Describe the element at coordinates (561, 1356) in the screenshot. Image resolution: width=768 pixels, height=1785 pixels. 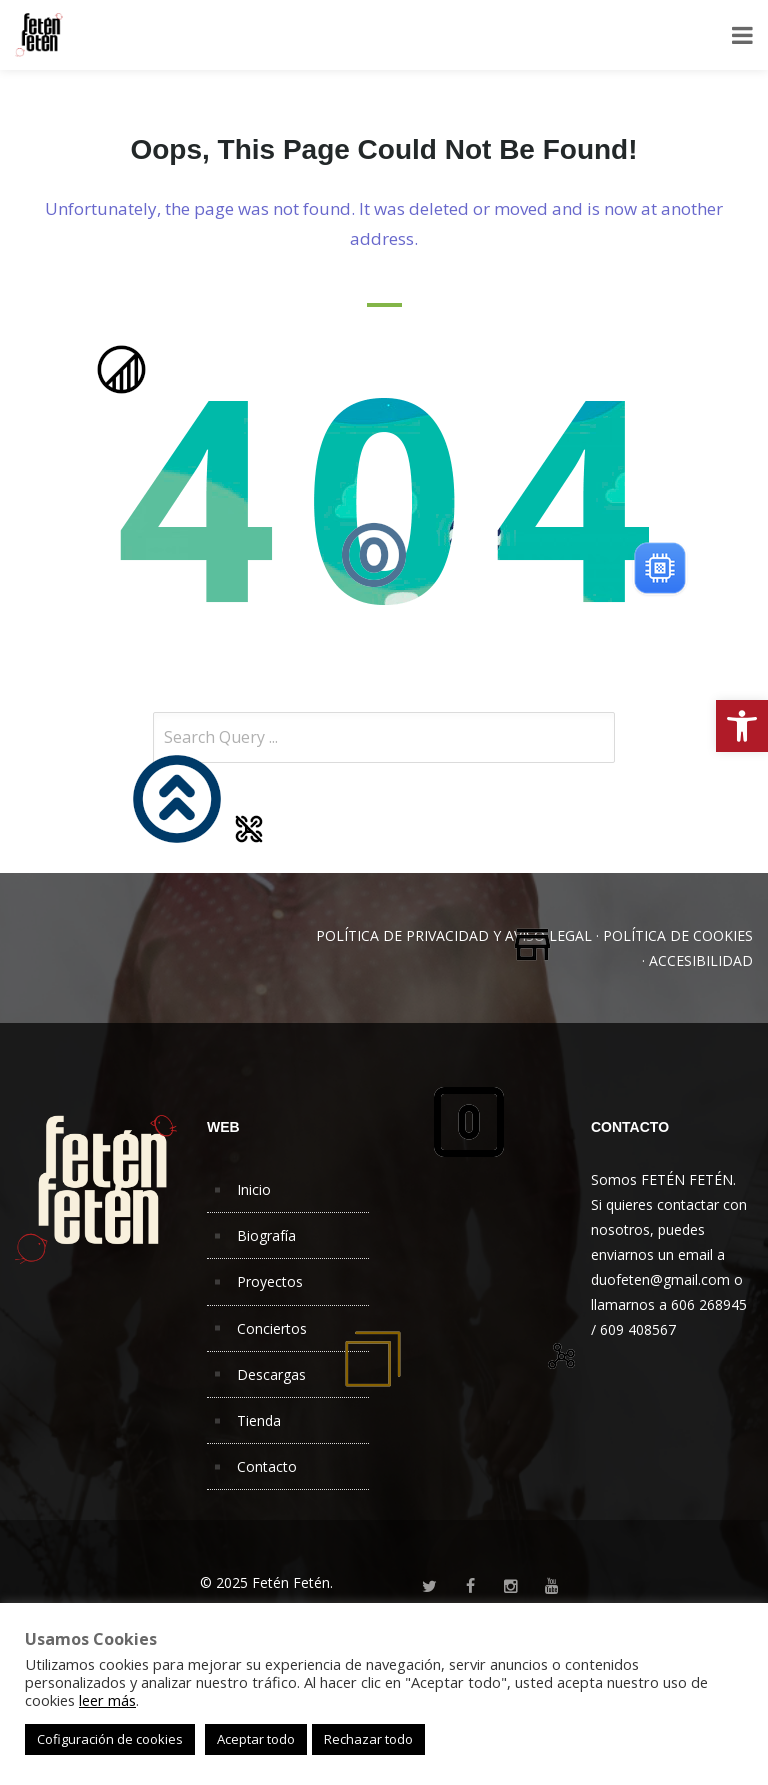
I see `view network graph or connections` at that location.